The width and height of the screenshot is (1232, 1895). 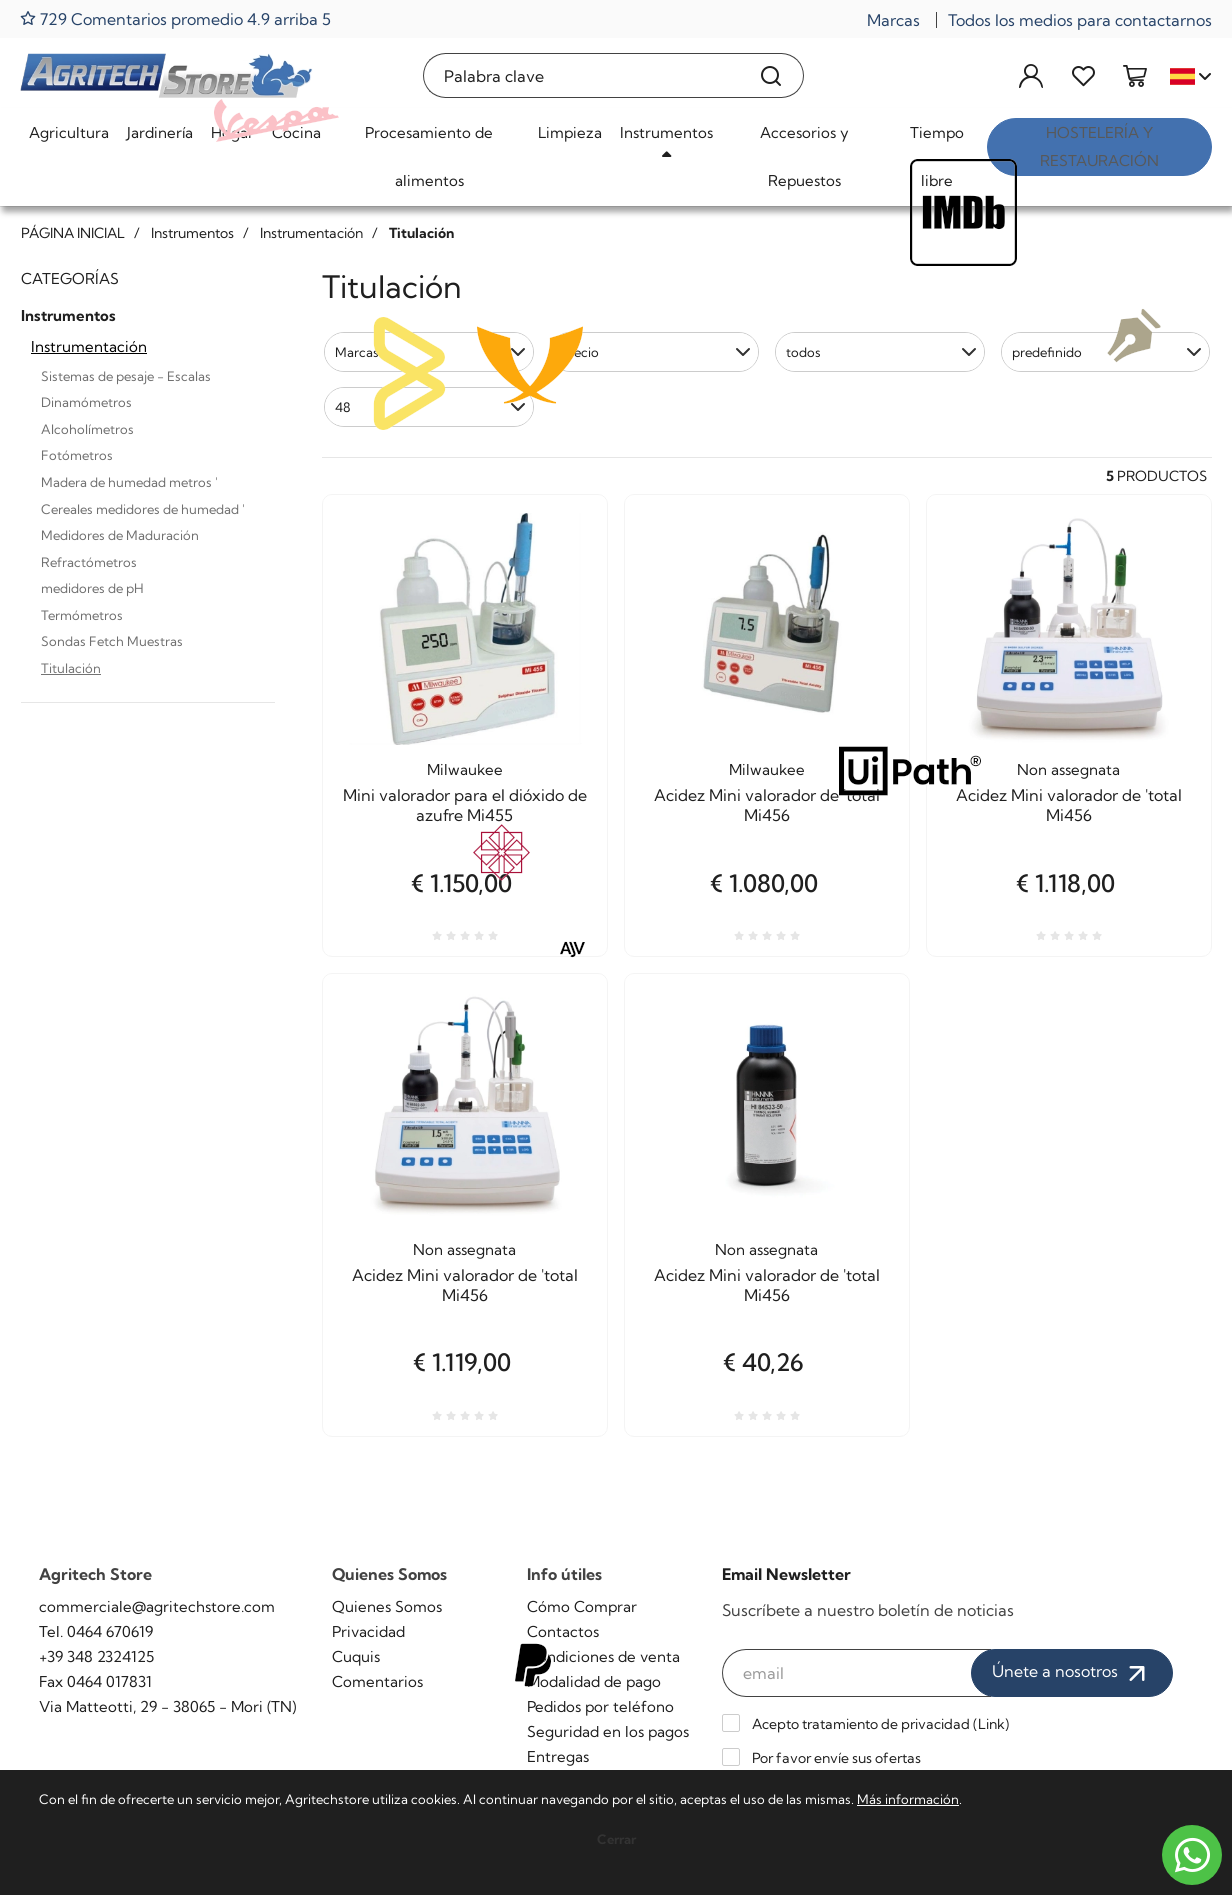 What do you see at coordinates (910, 771) in the screenshot?
I see `UiPath automation platform logo` at bounding box center [910, 771].